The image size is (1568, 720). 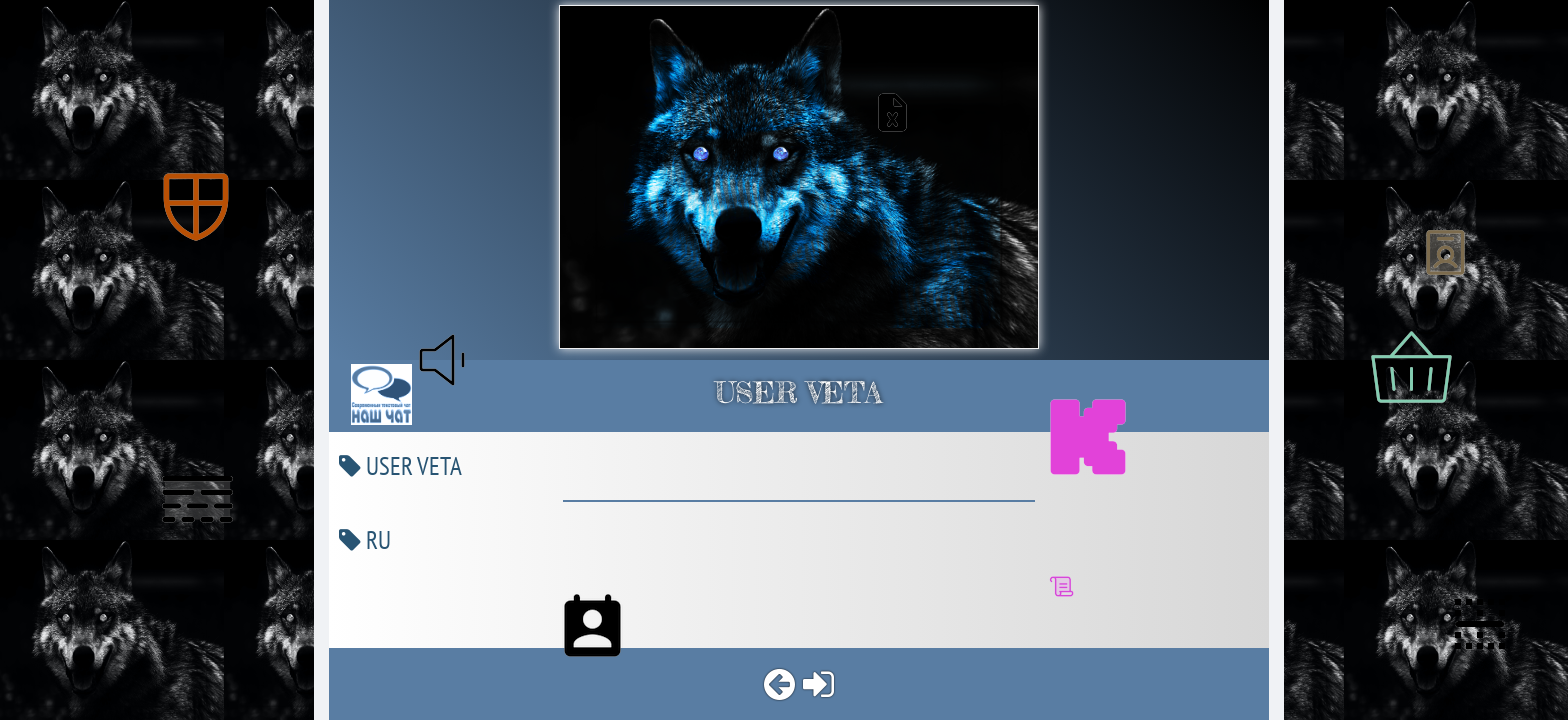 What do you see at coordinates (196, 203) in the screenshot?
I see `view security or protection settings` at bounding box center [196, 203].